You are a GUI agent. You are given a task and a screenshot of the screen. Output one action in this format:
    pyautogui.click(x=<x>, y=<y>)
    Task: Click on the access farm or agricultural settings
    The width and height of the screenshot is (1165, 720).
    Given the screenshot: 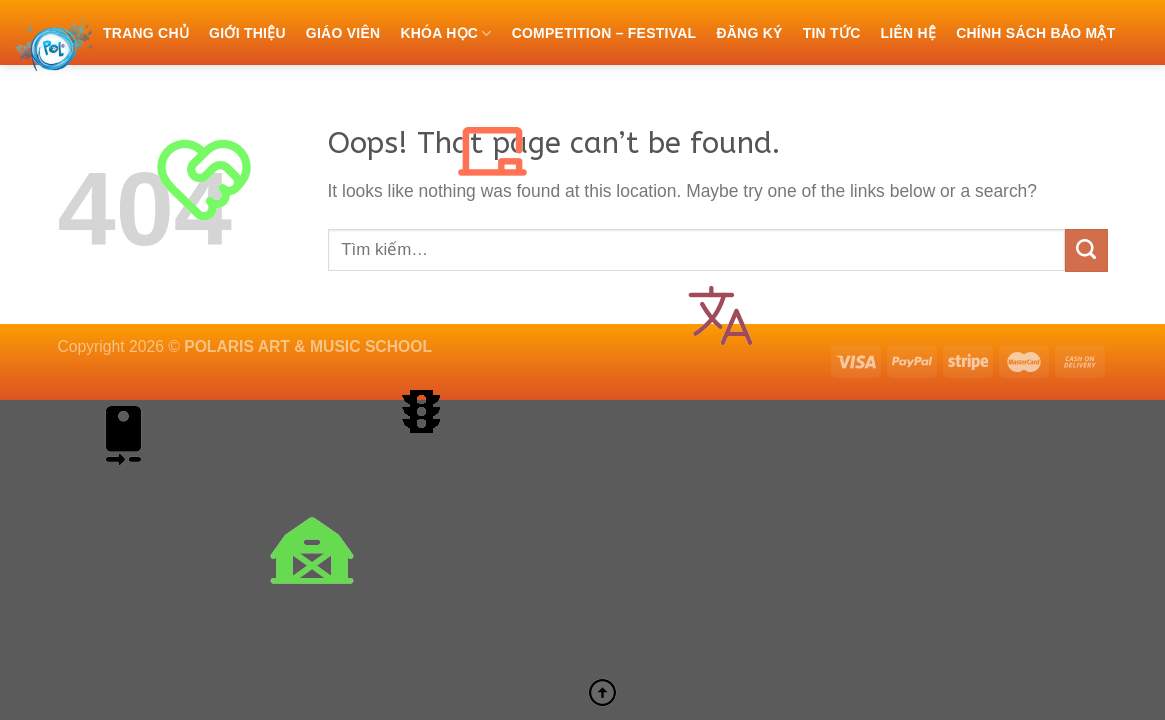 What is the action you would take?
    pyautogui.click(x=312, y=556)
    